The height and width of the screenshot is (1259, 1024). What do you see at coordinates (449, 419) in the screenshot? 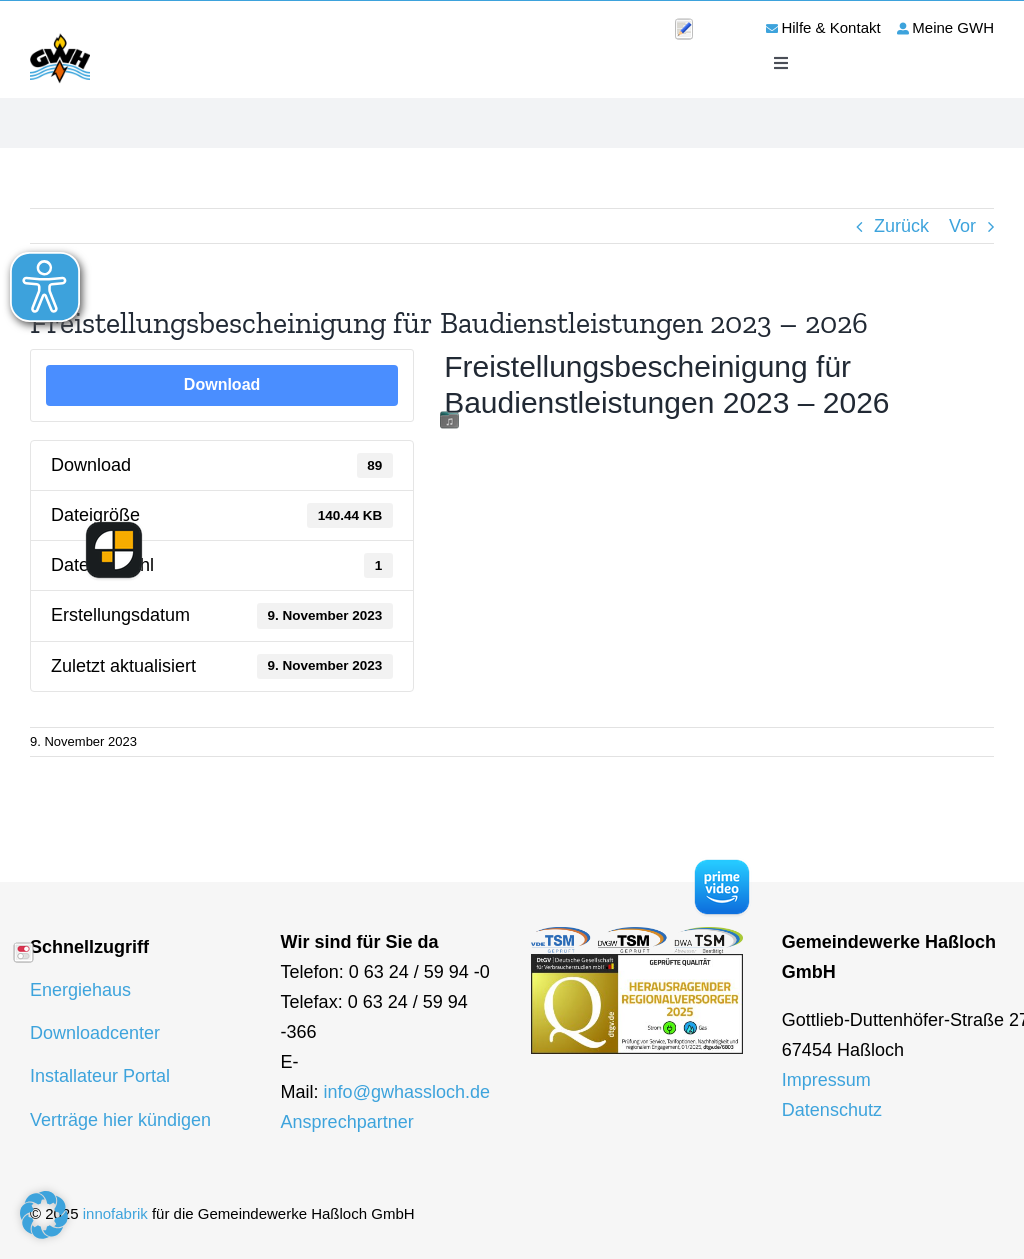
I see `open your music folder` at bounding box center [449, 419].